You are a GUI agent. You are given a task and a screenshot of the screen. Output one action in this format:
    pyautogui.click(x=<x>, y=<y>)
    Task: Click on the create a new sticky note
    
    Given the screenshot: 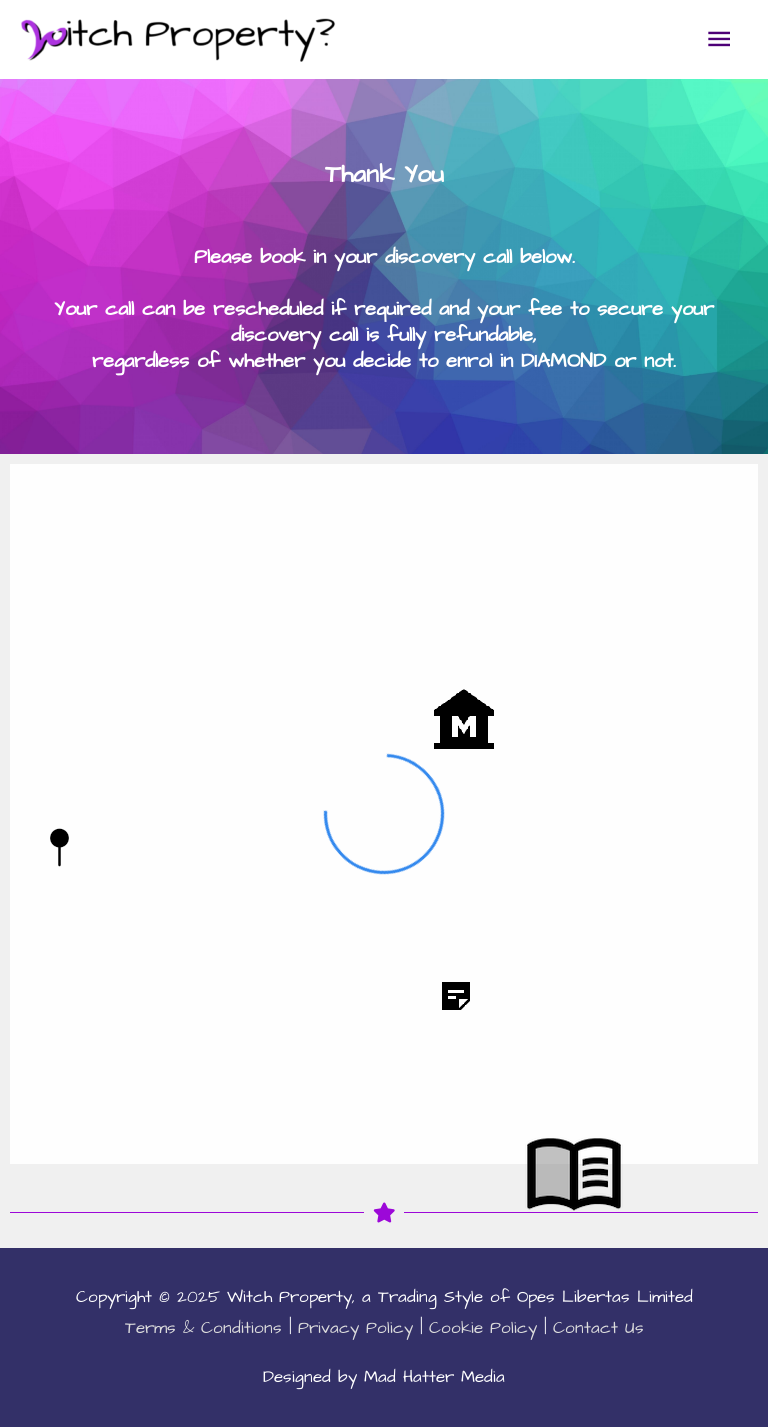 What is the action you would take?
    pyautogui.click(x=456, y=996)
    